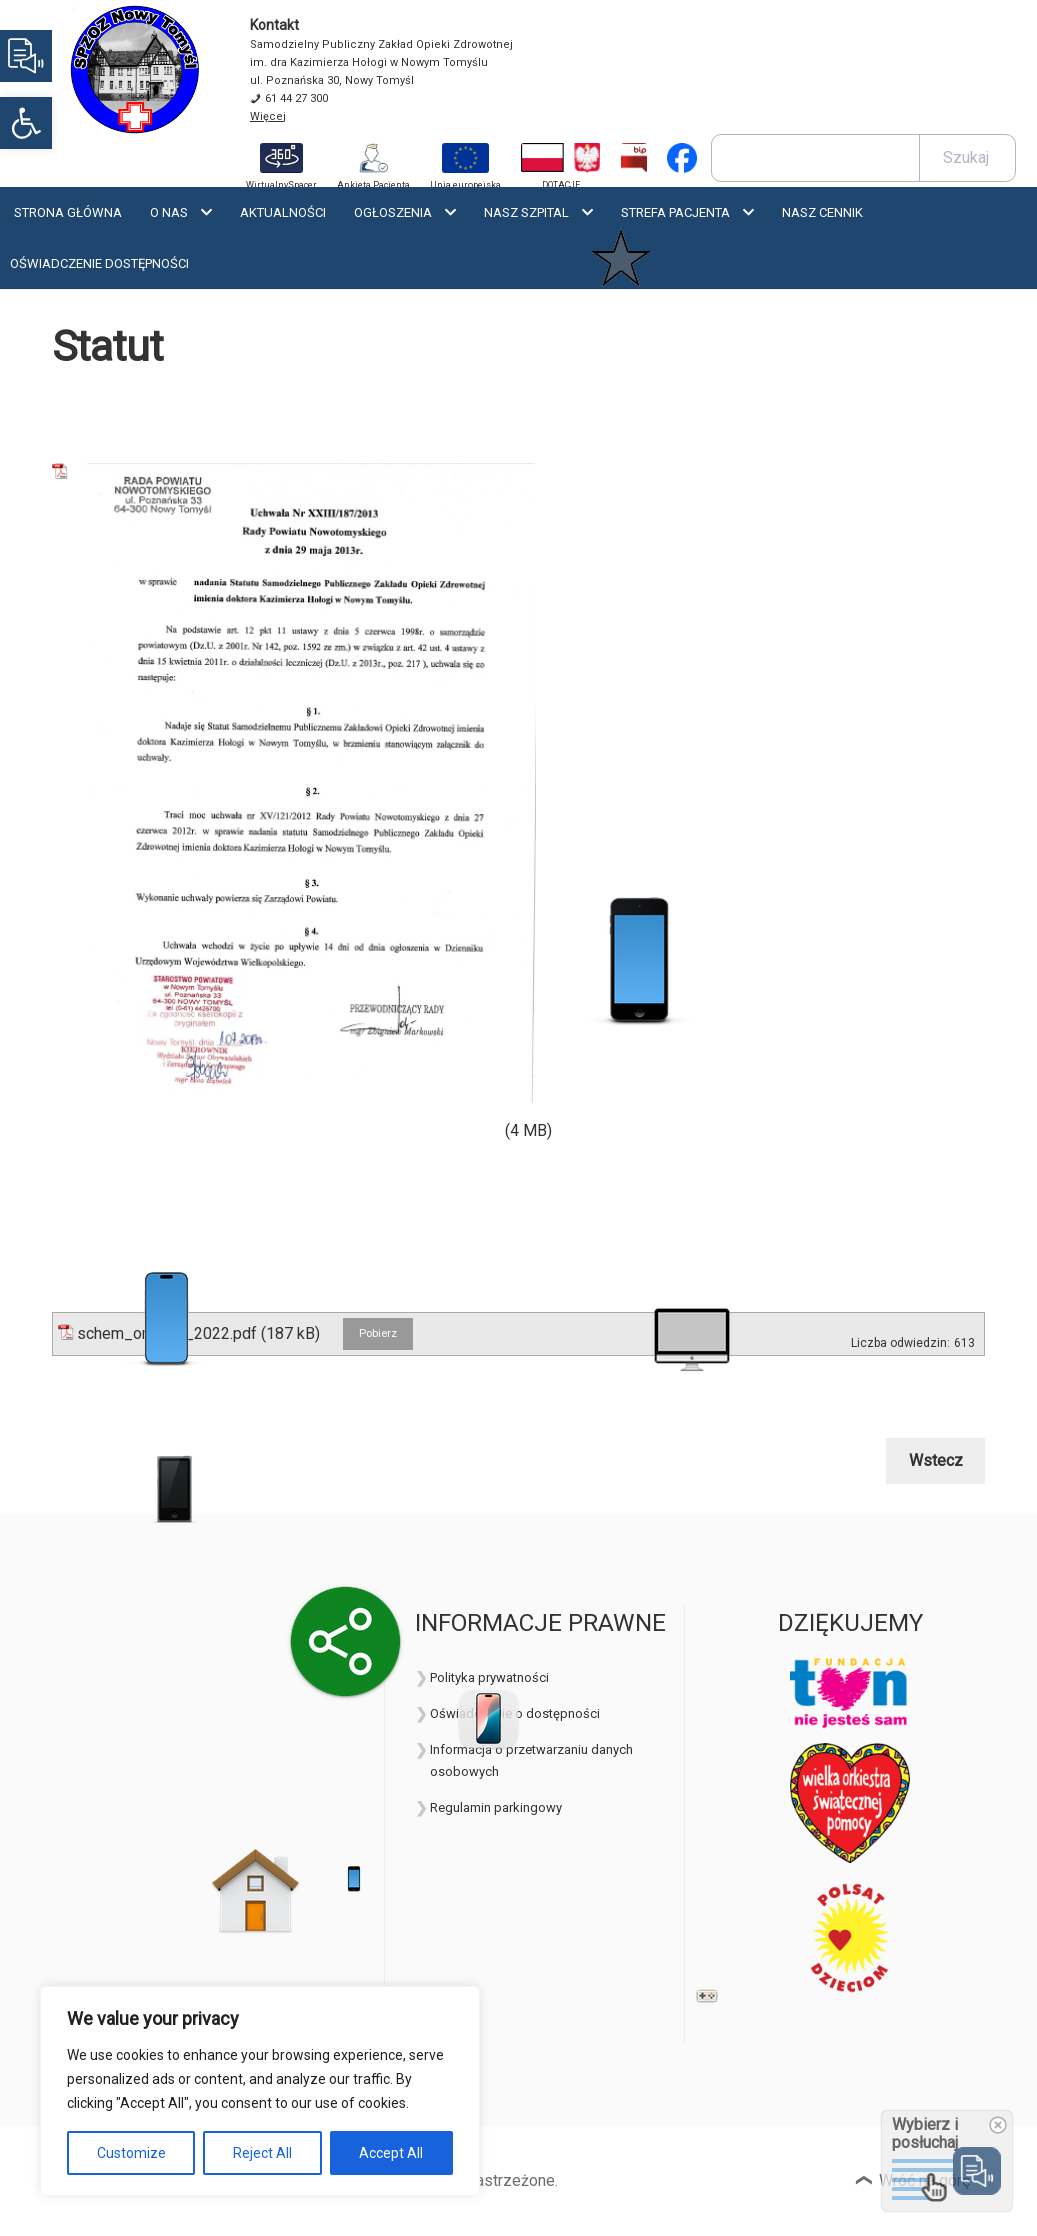 Image resolution: width=1037 pixels, height=2236 pixels. What do you see at coordinates (621, 258) in the screenshot?
I see `view VIP contacts in mail` at bounding box center [621, 258].